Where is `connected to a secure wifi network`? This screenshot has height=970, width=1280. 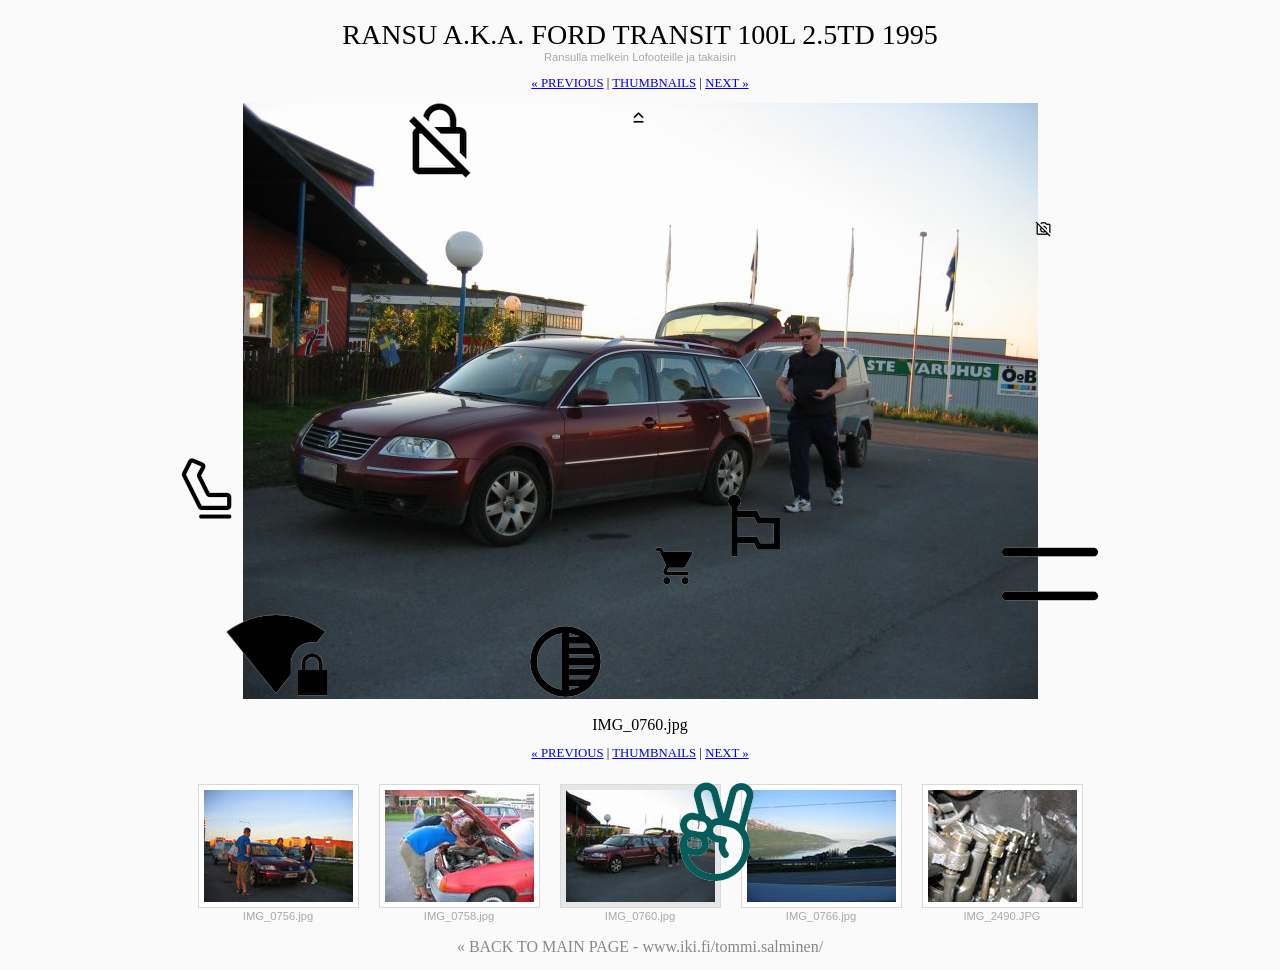 connected to a secure wifi network is located at coordinates (276, 653).